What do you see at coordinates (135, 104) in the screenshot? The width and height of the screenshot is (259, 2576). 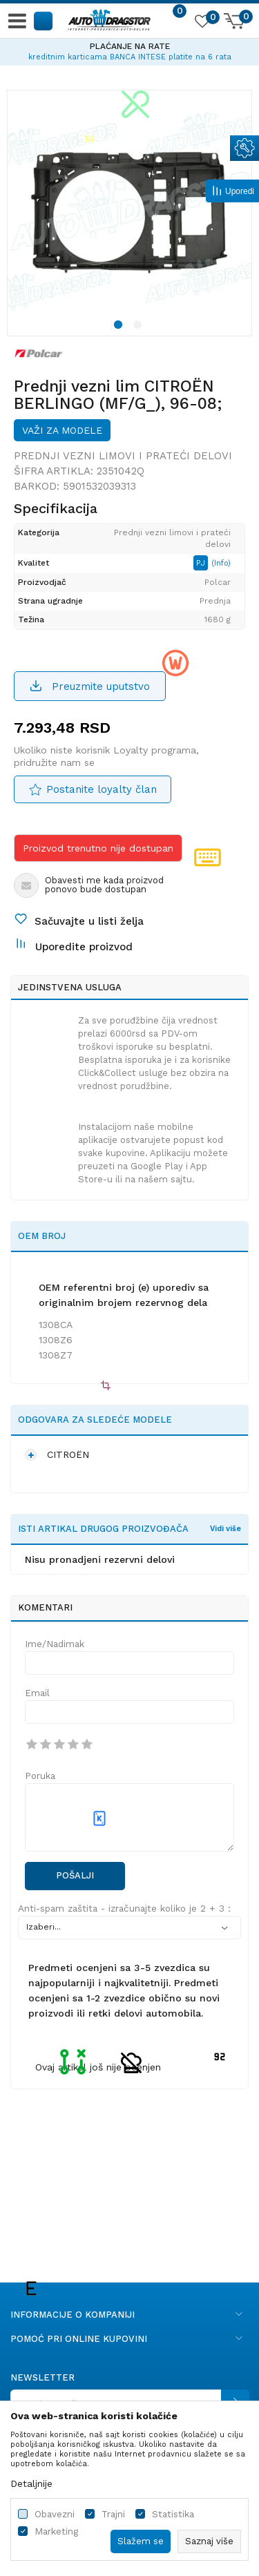 I see `mute microphone` at bounding box center [135, 104].